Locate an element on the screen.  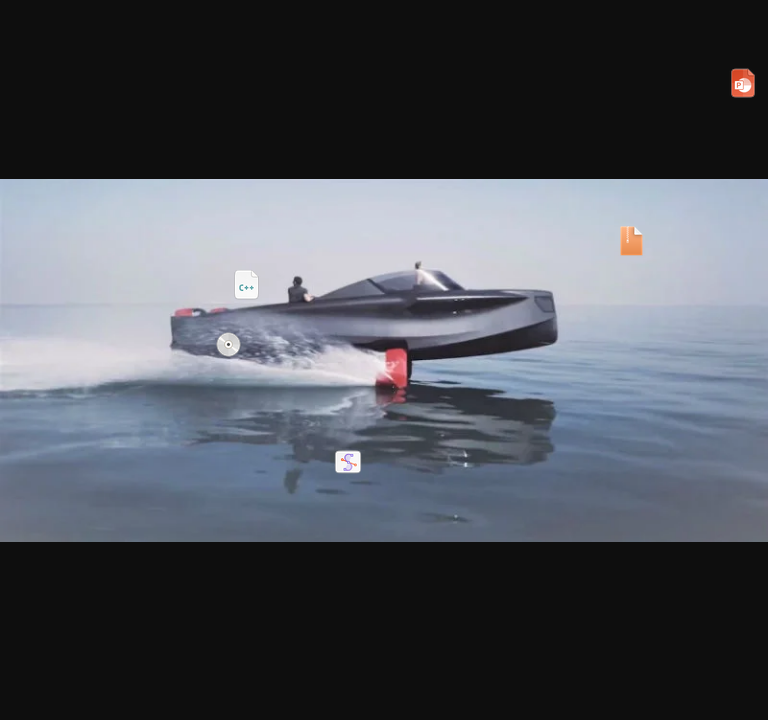
compressed SVG image file is located at coordinates (348, 461).